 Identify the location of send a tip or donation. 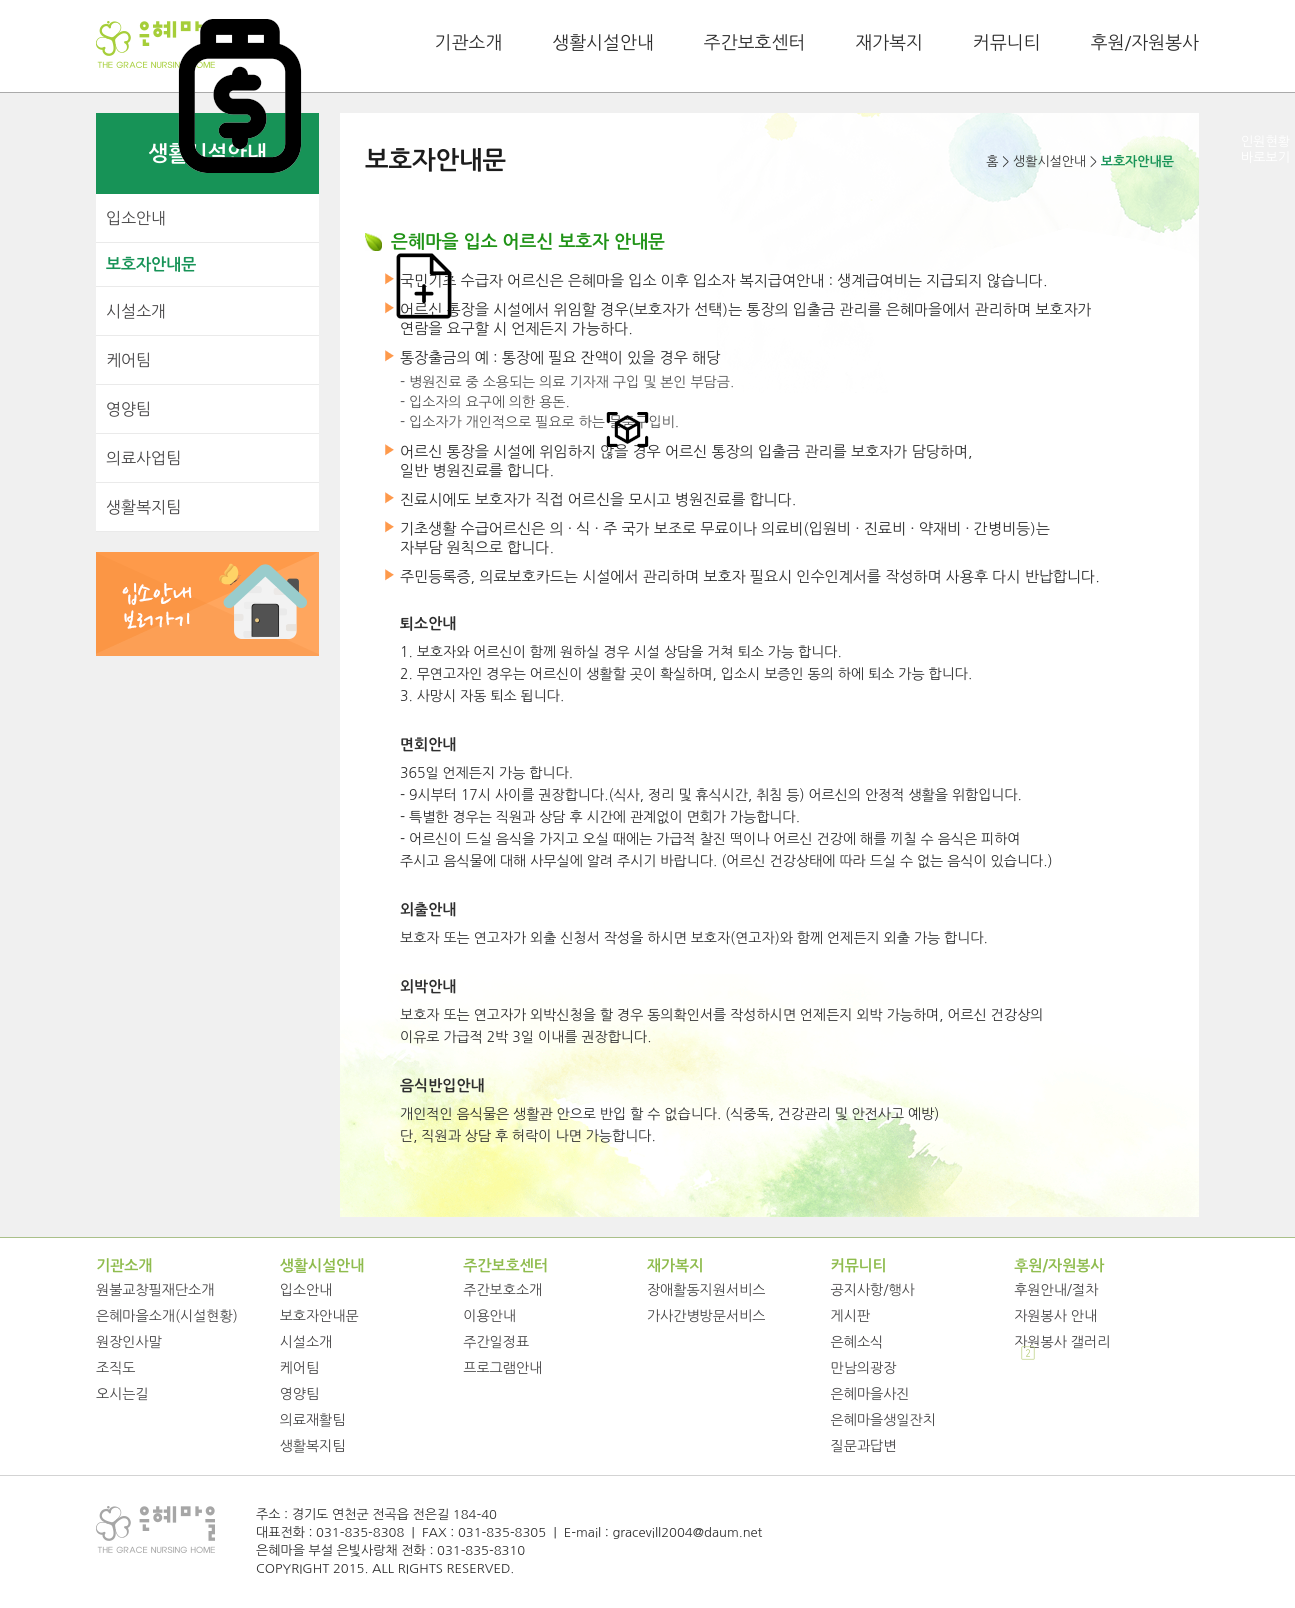
(240, 96).